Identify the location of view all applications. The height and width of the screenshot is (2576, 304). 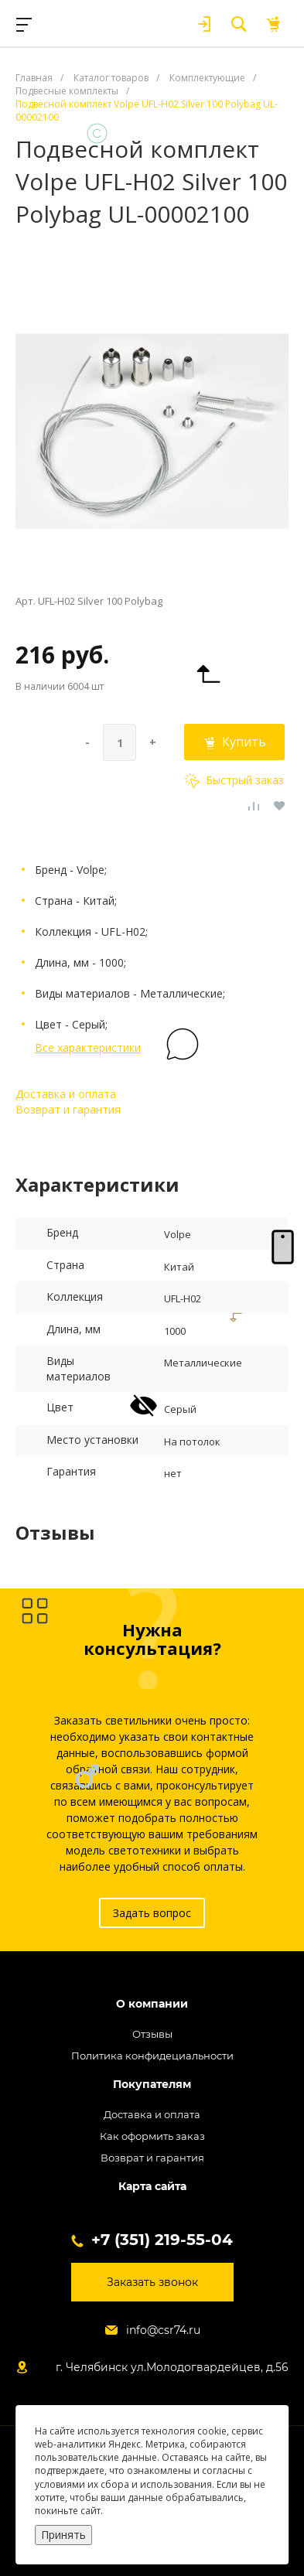
(35, 1611).